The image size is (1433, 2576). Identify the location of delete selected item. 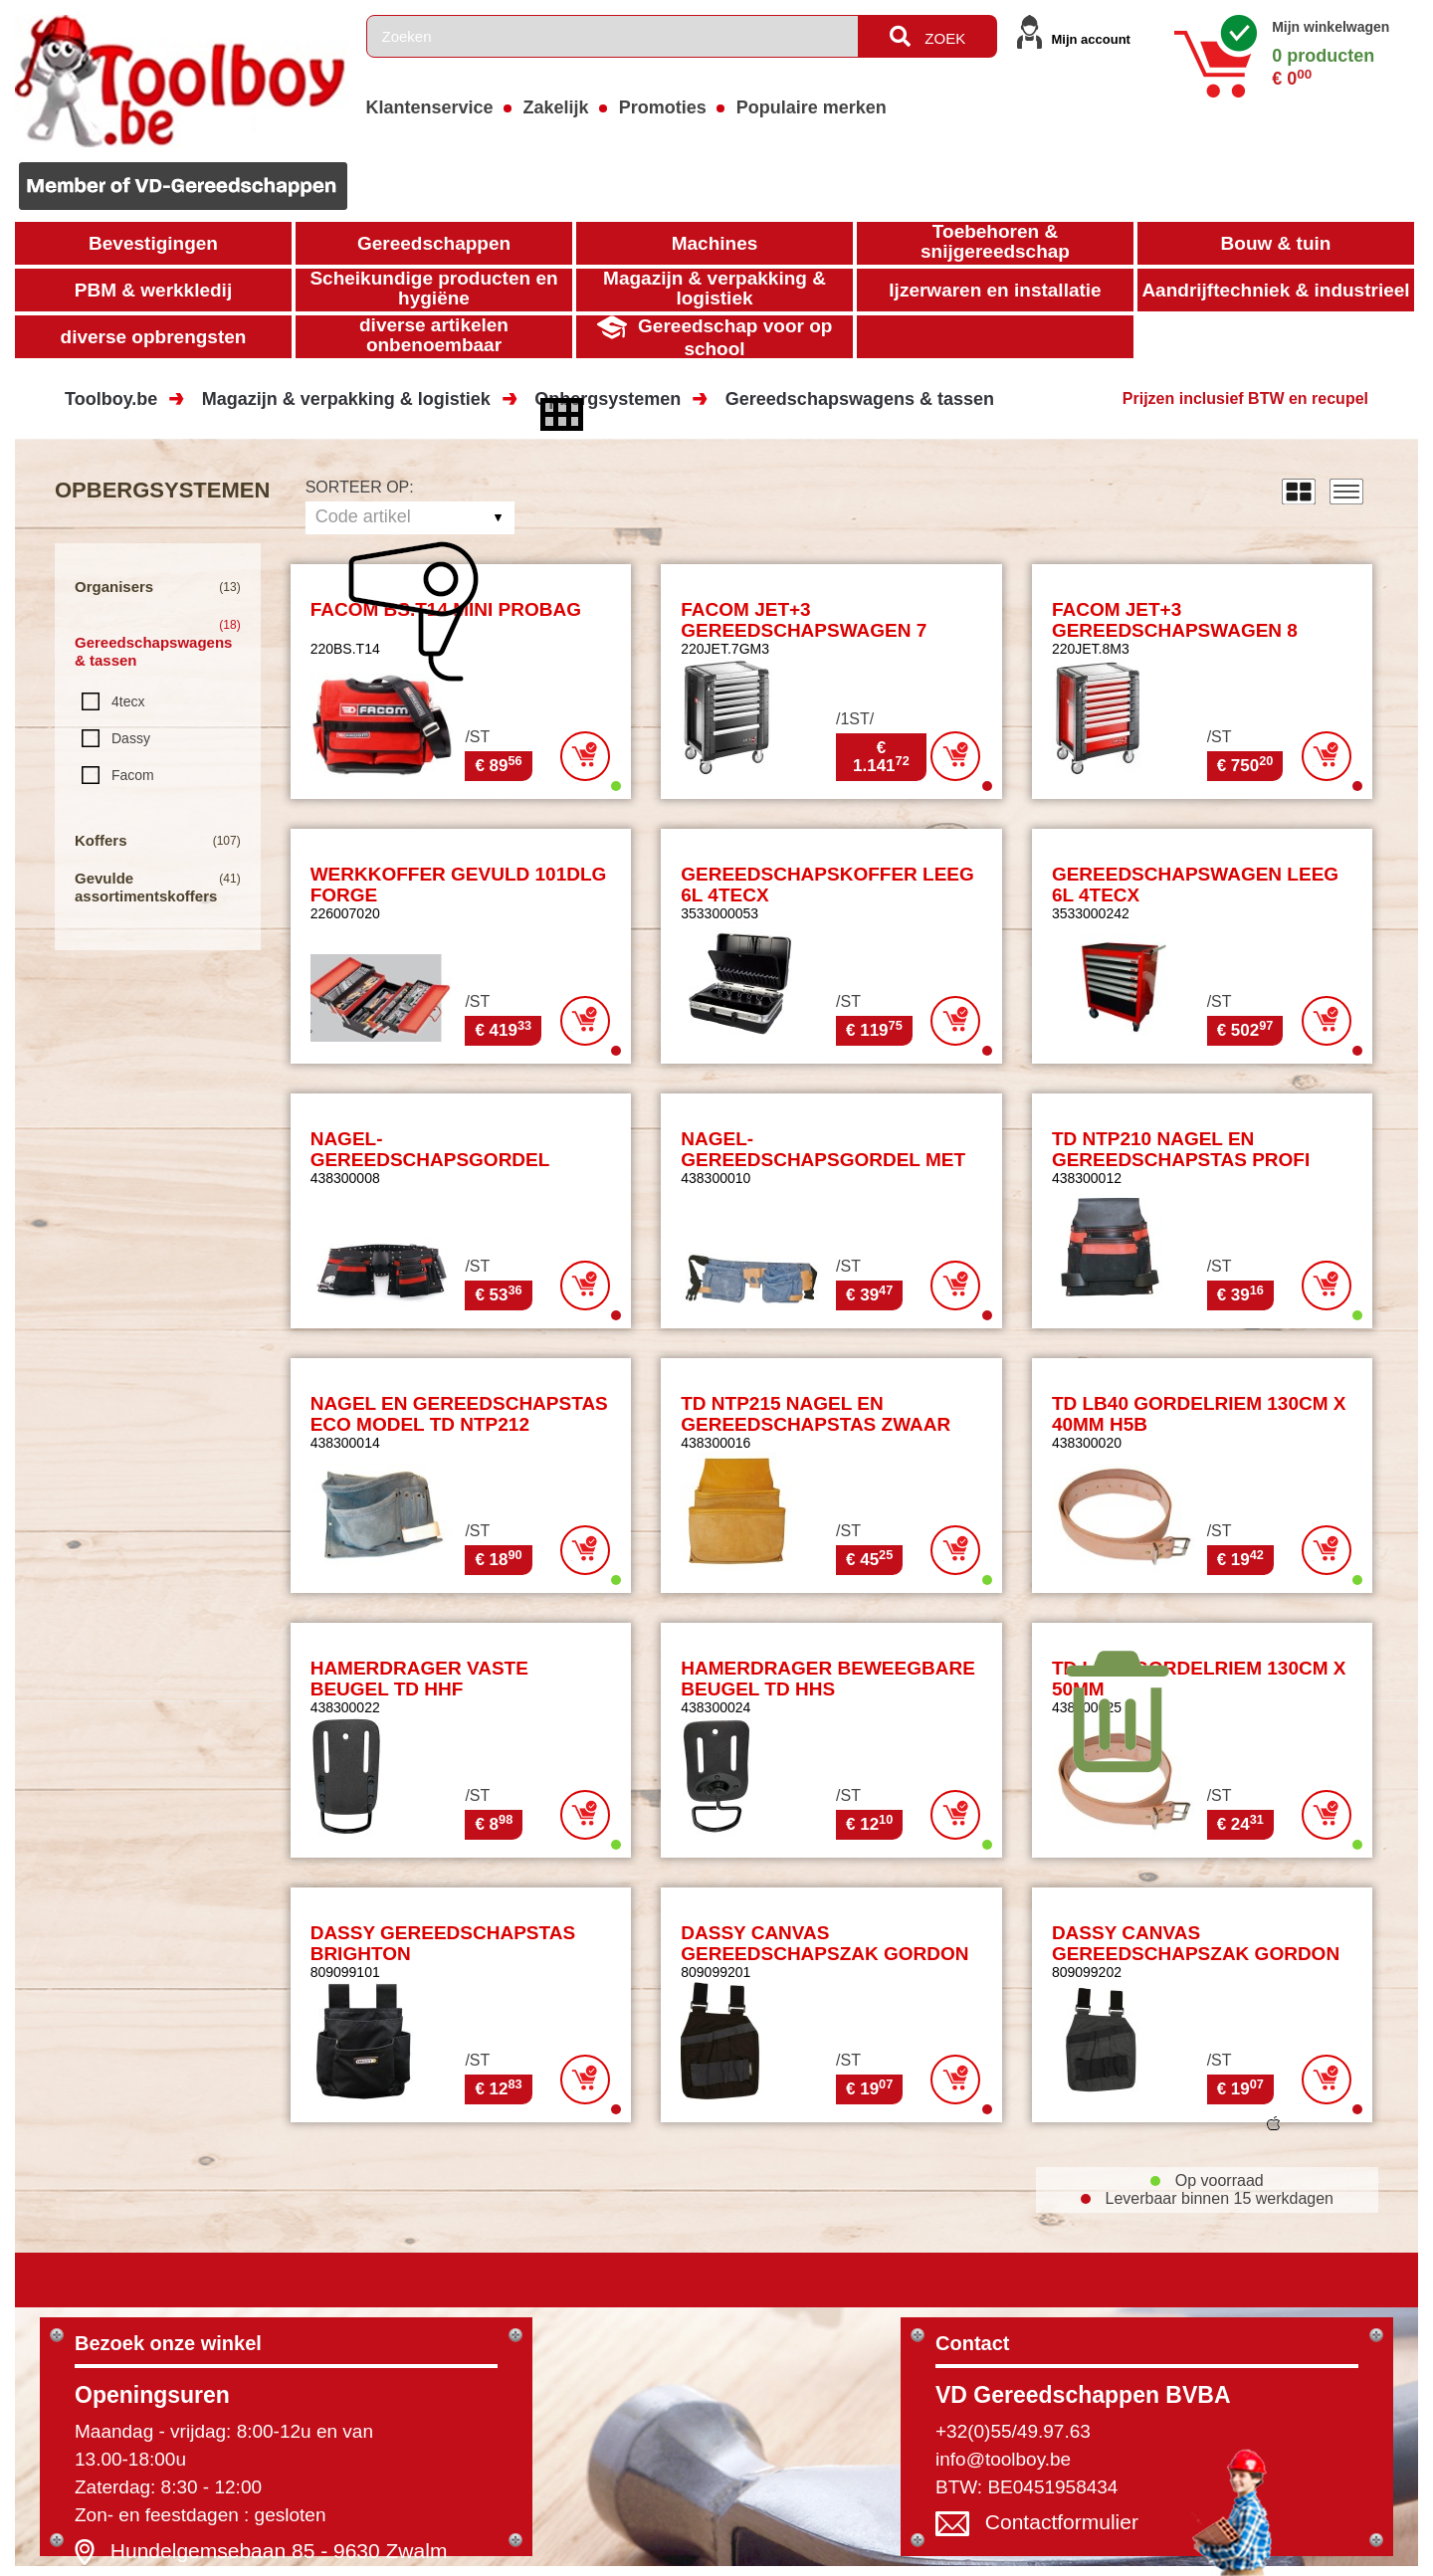
(1118, 1713).